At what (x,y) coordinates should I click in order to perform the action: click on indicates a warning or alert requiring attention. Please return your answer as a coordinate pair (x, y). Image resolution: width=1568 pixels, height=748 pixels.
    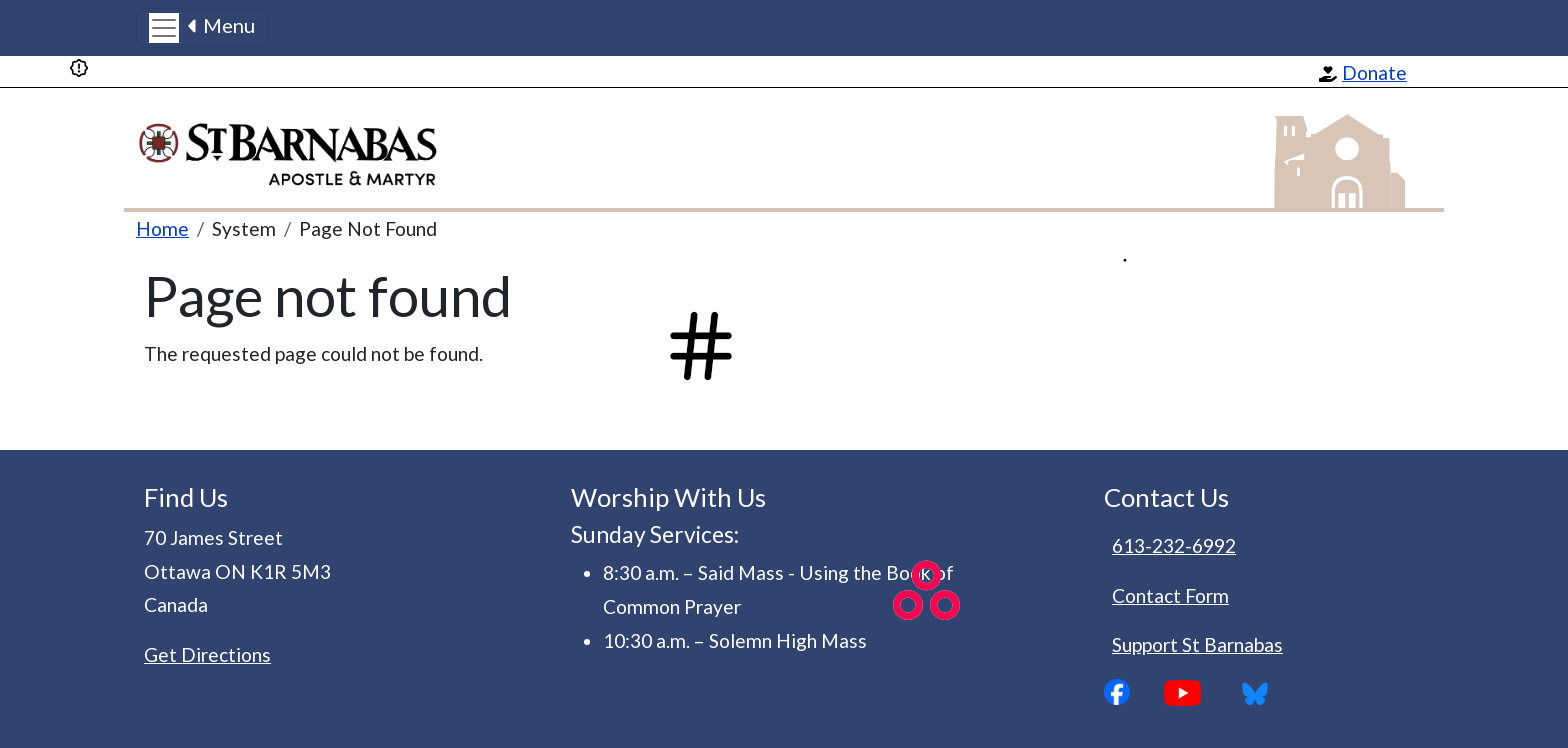
    Looking at the image, I should click on (79, 68).